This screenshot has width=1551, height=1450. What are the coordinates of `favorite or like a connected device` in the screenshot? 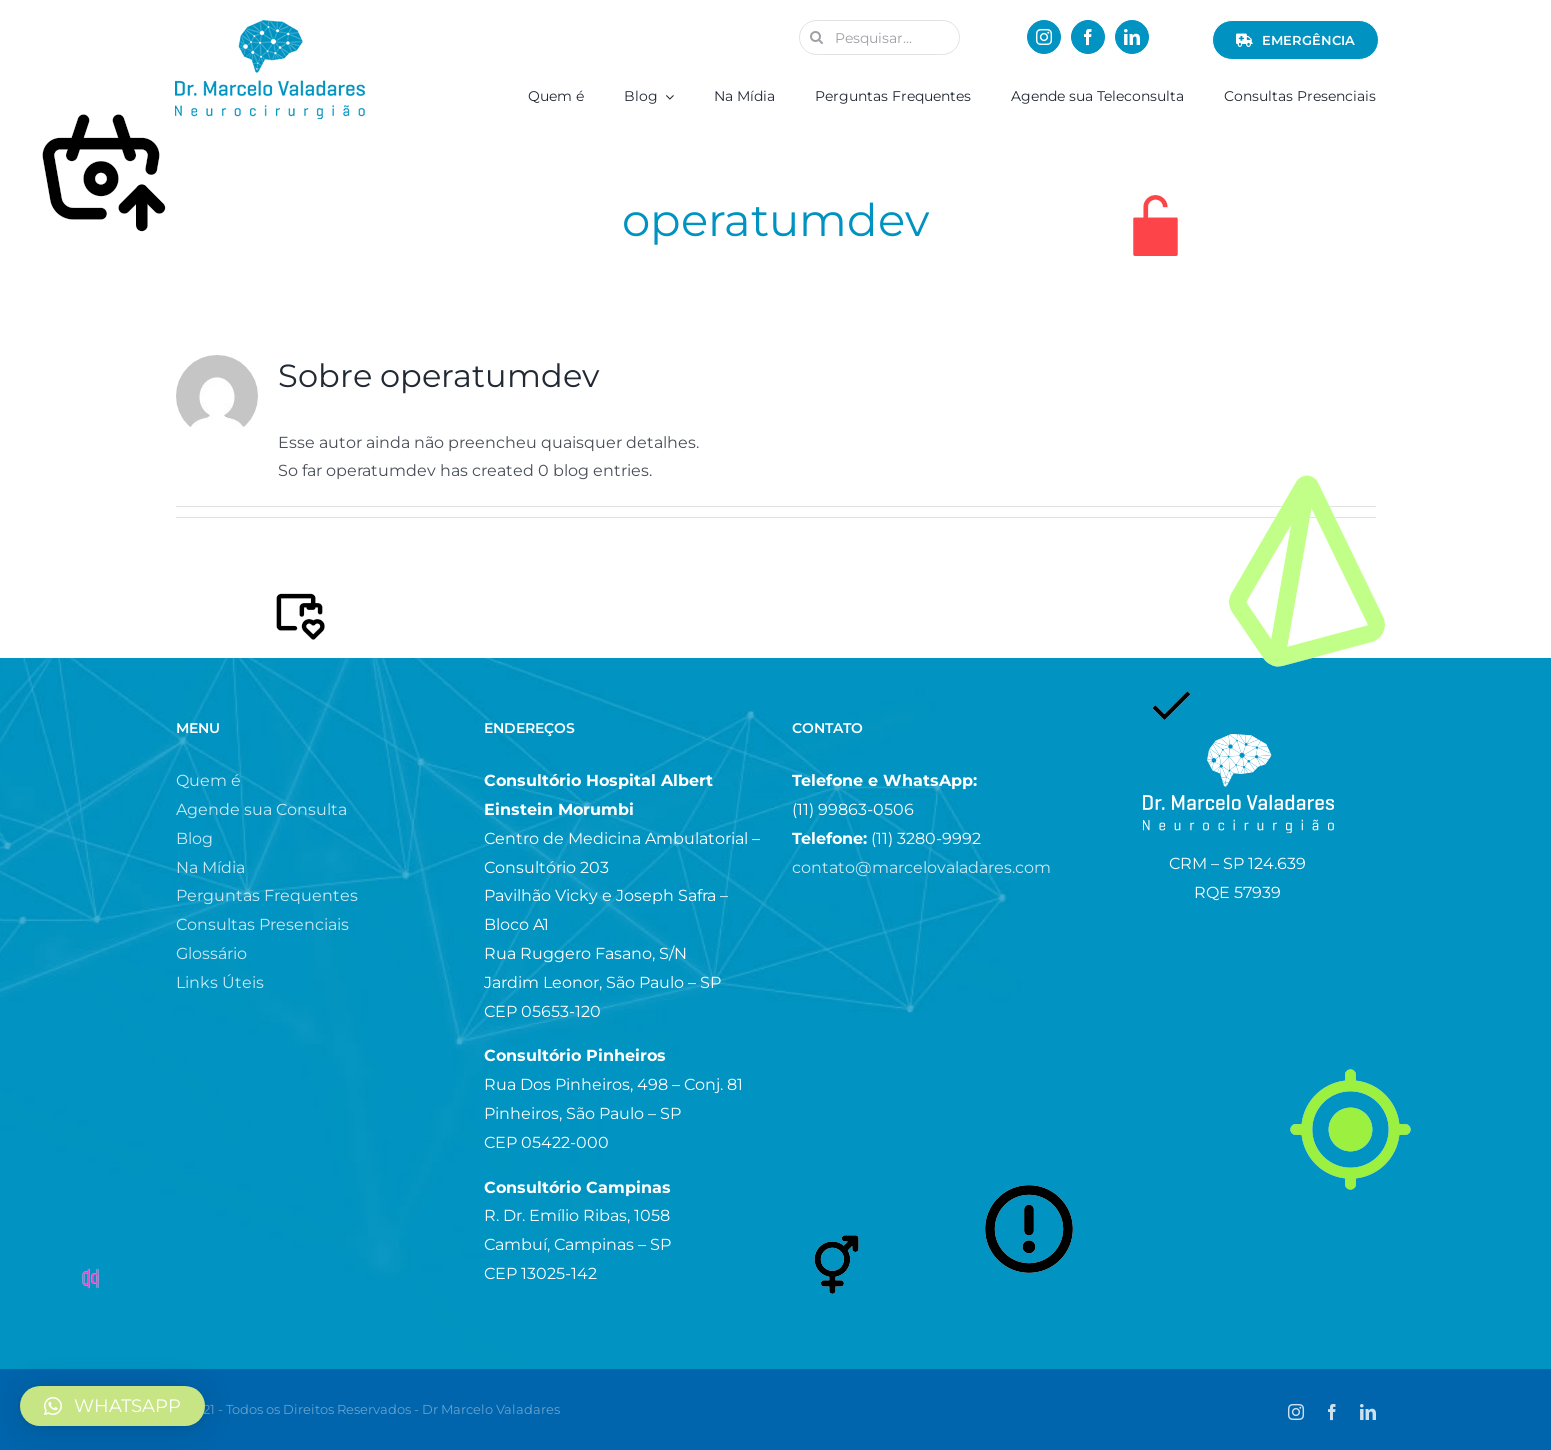 It's located at (299, 614).